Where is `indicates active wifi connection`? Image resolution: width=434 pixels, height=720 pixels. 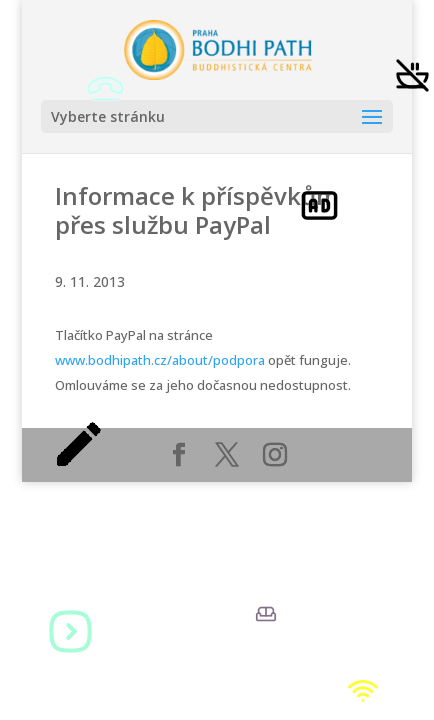
indicates active wifi connection is located at coordinates (363, 691).